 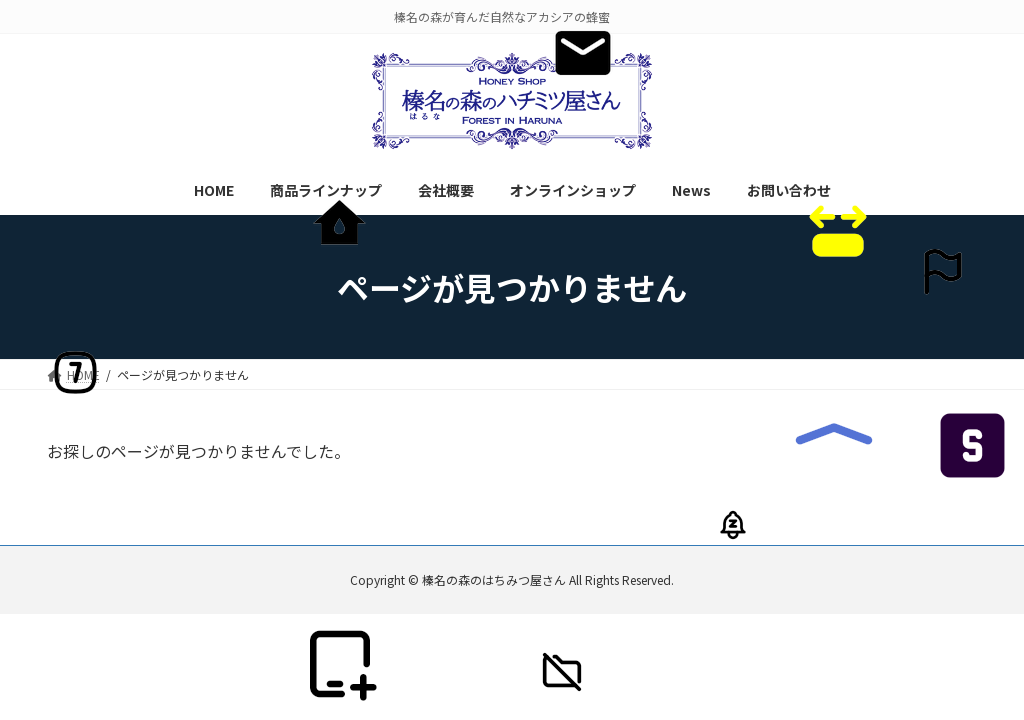 I want to click on indicates step 7 in a multi-step process, so click(x=75, y=372).